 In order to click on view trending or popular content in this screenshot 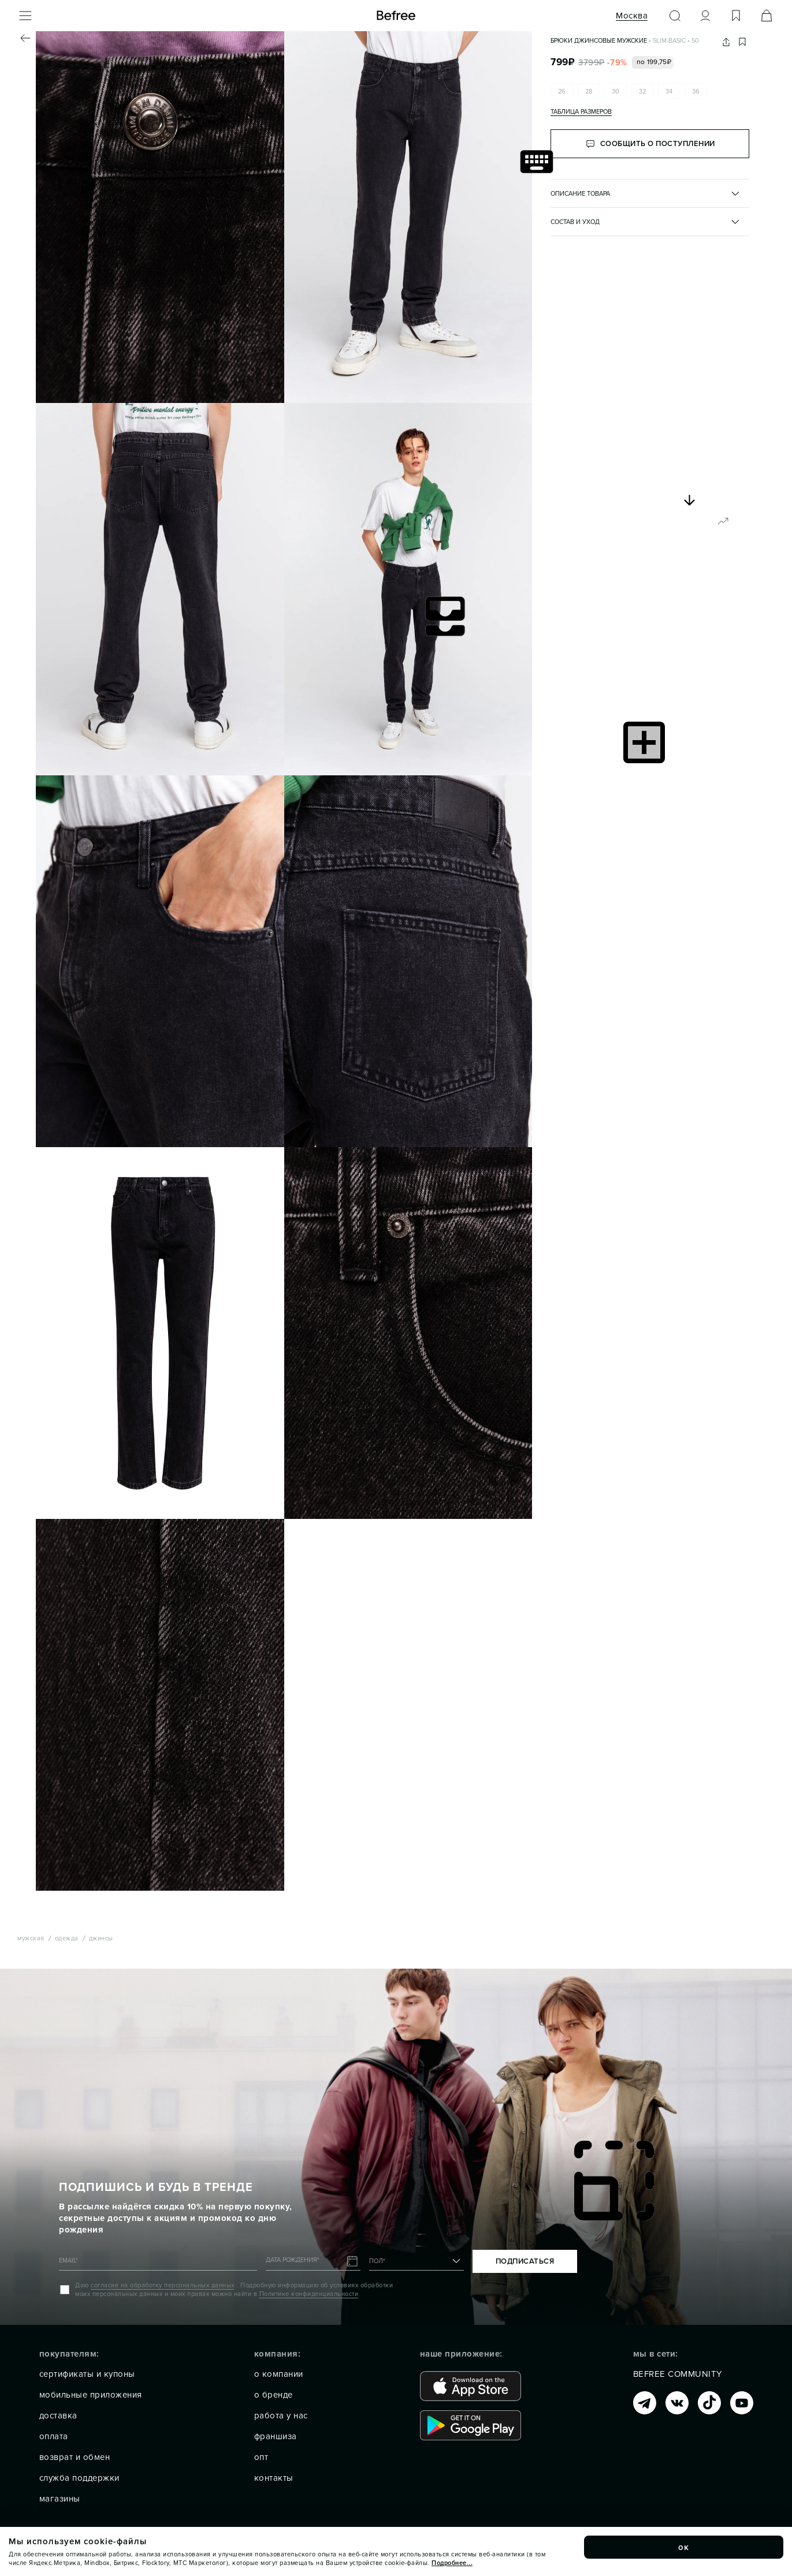, I will do `click(723, 521)`.